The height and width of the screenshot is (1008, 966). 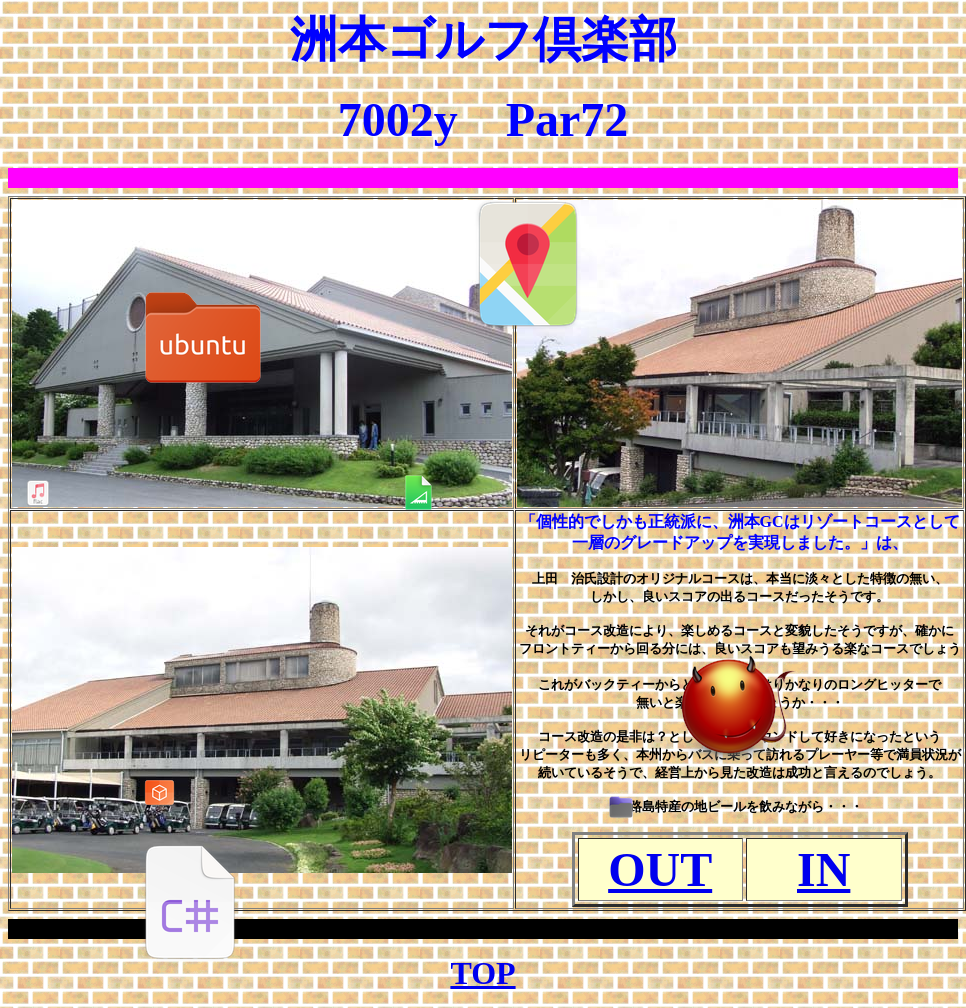 I want to click on indicates a mischievous or playful mood in chat, so click(x=736, y=708).